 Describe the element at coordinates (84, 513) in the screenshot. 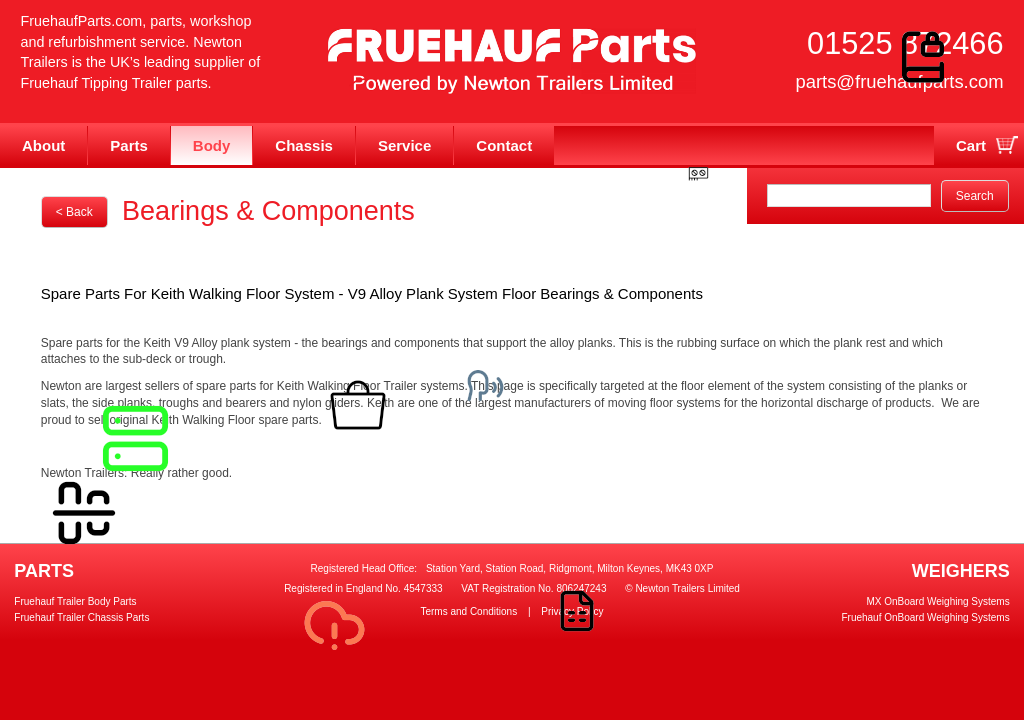

I see `align selected objects to horizontal center` at that location.